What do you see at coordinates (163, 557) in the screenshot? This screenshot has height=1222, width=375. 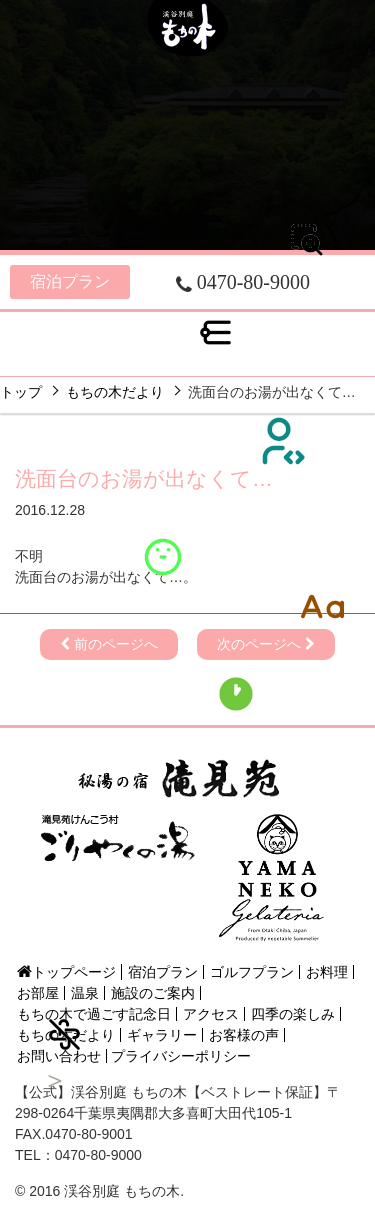 I see `indicates looking up or searching for information` at bounding box center [163, 557].